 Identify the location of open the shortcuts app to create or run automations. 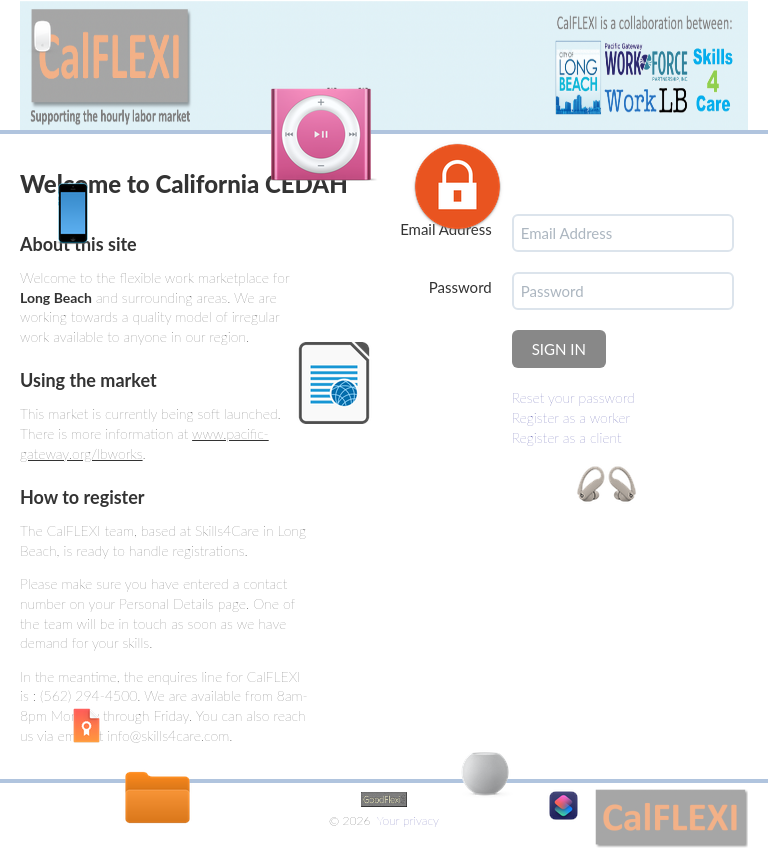
(563, 805).